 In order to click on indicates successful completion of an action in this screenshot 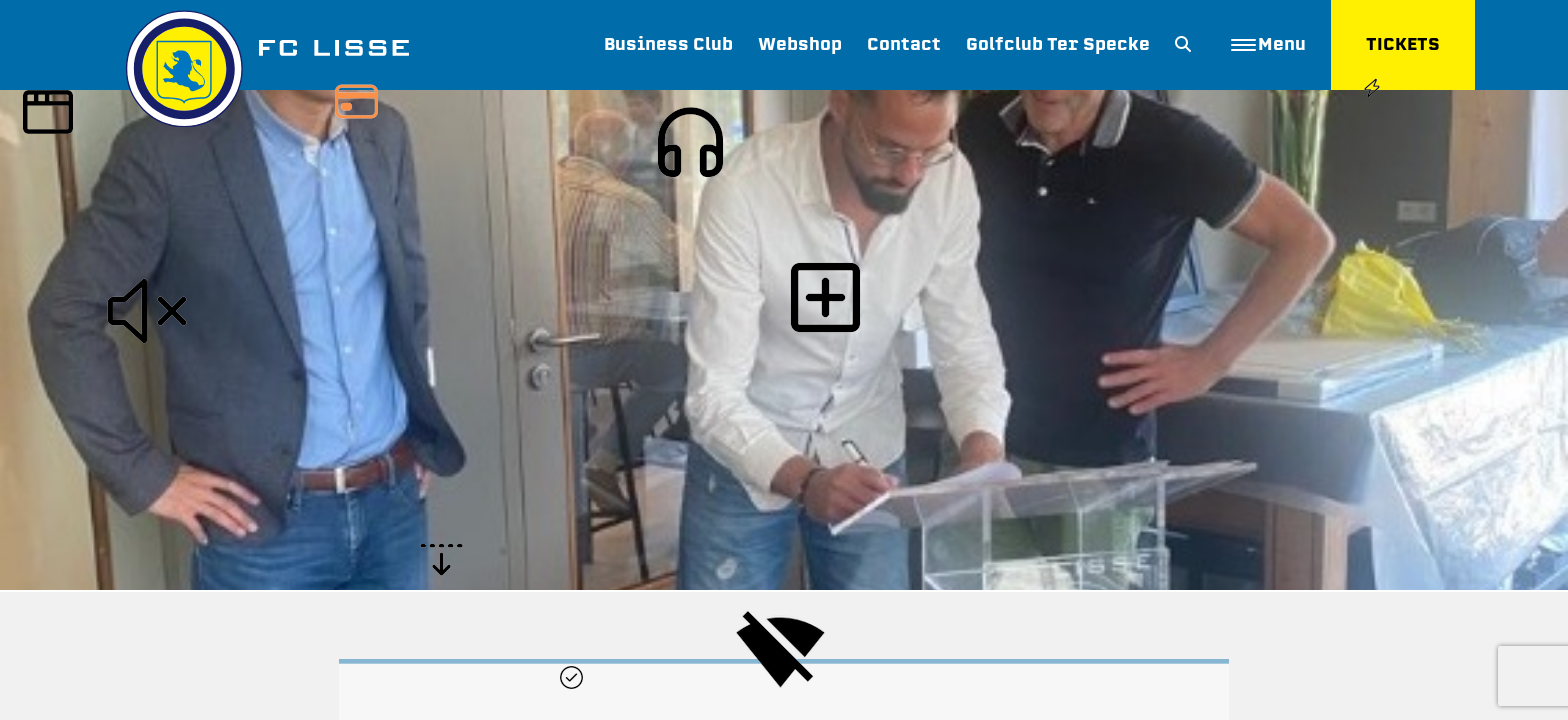, I will do `click(571, 677)`.